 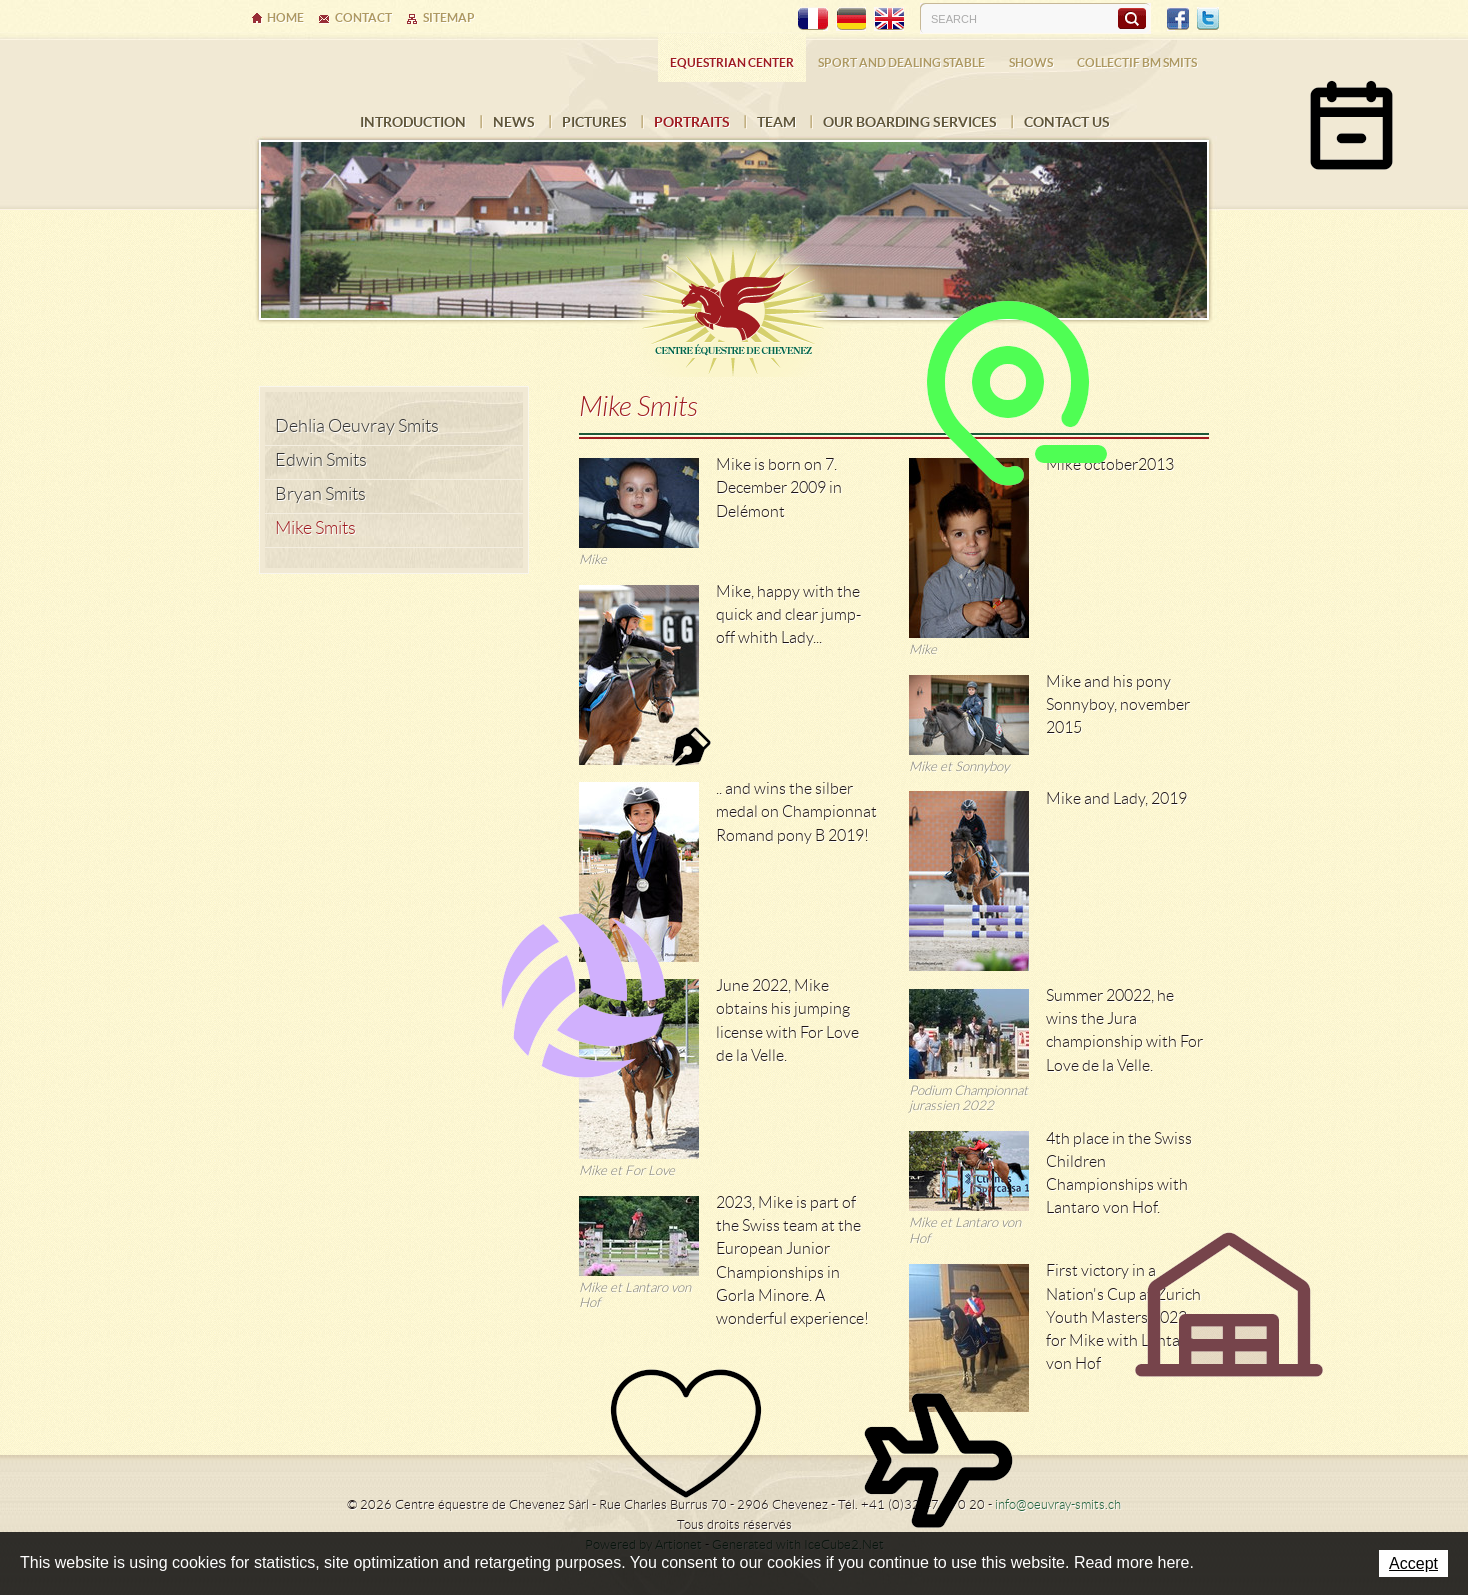 What do you see at coordinates (938, 1460) in the screenshot?
I see `enable airplane mode` at bounding box center [938, 1460].